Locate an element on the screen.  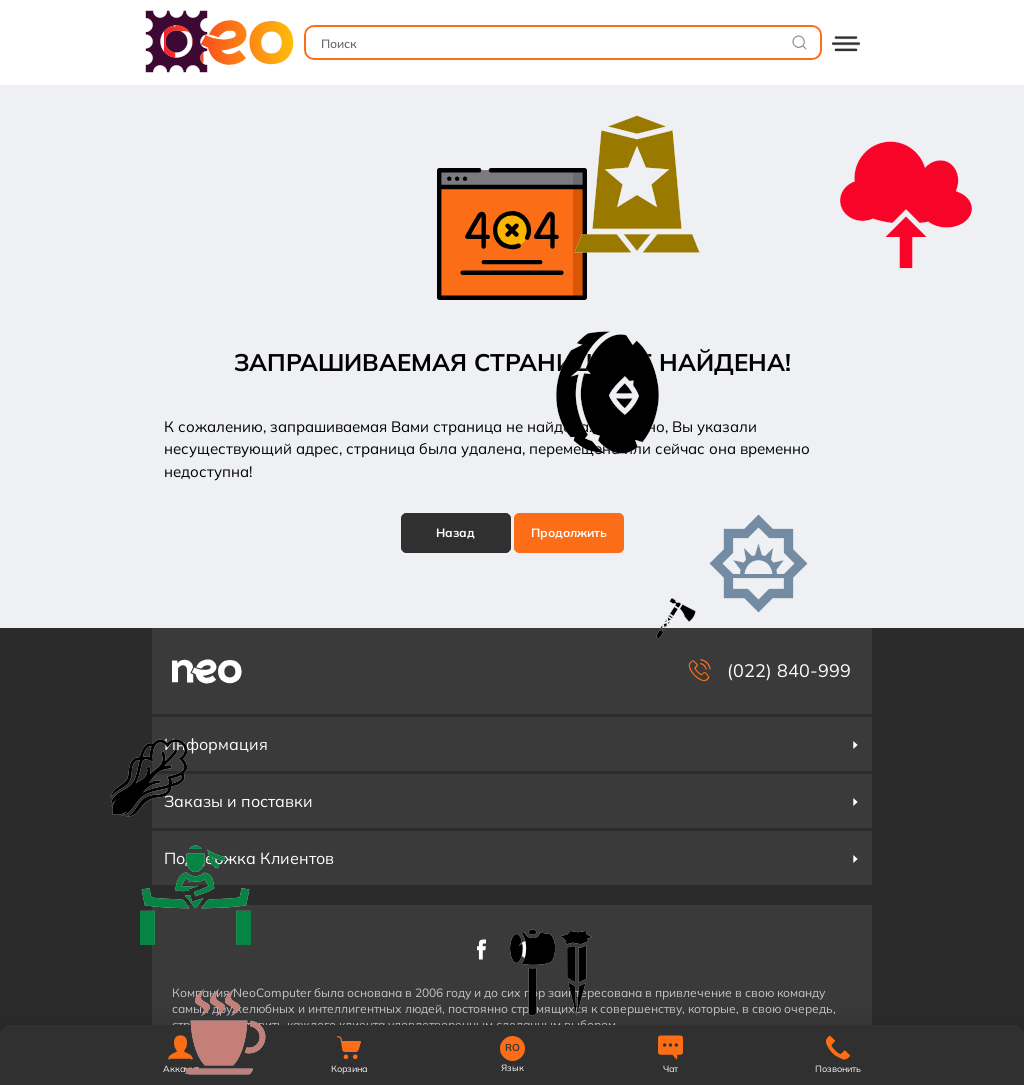
select bok choy as an ingredient is located at coordinates (149, 778).